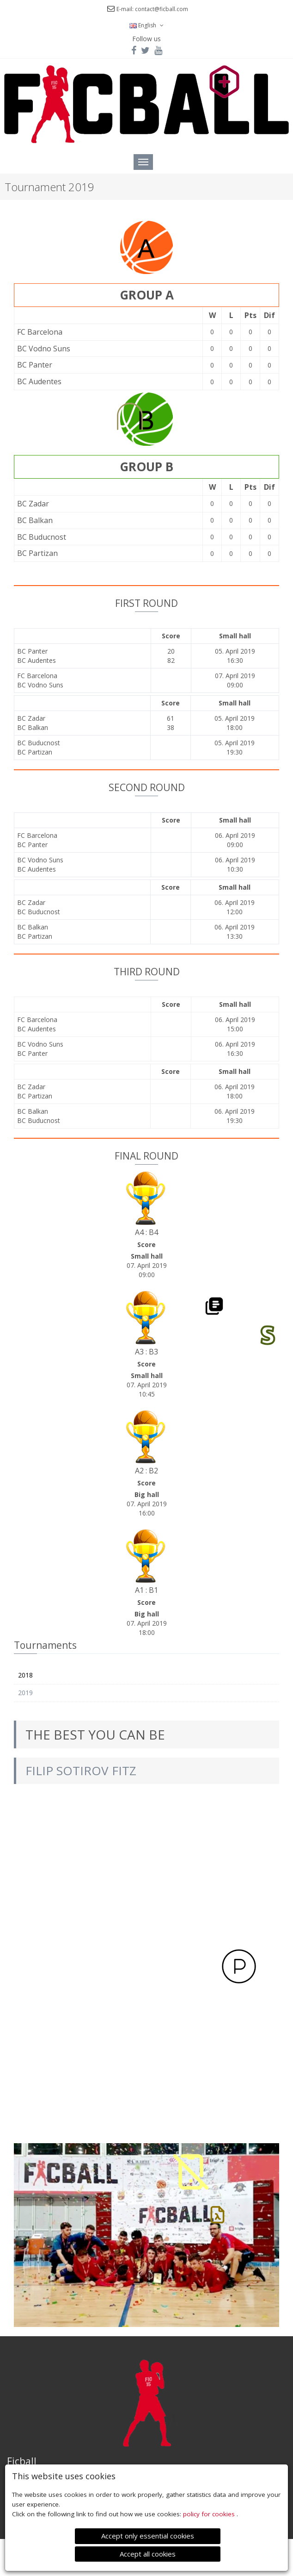  What do you see at coordinates (224, 81) in the screenshot?
I see `add a new module or component` at bounding box center [224, 81].